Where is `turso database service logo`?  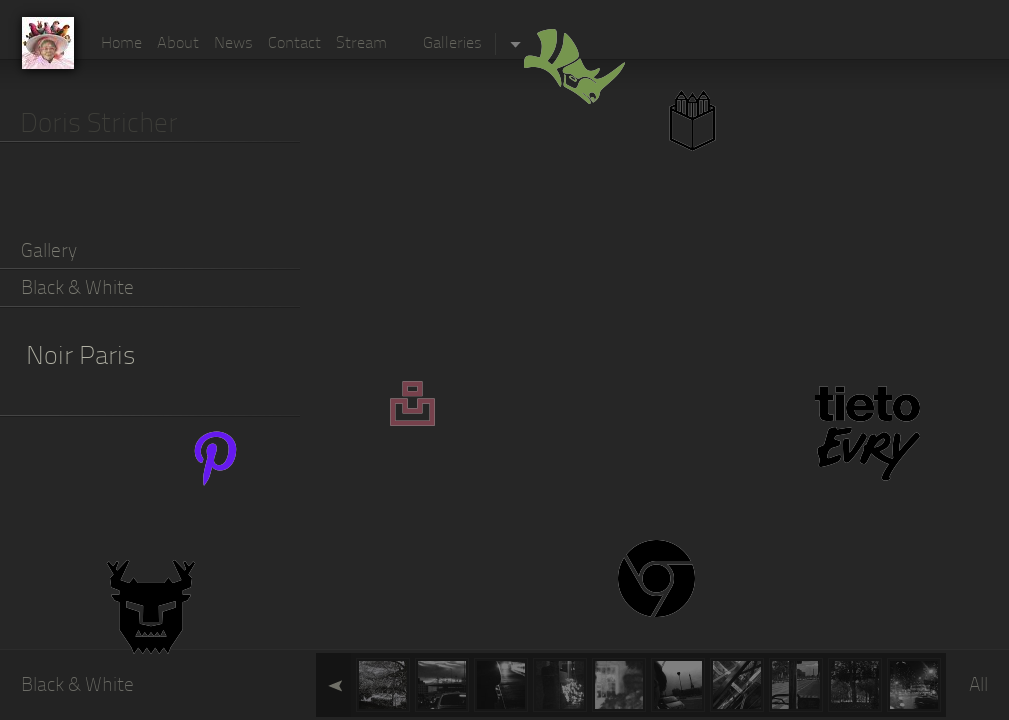 turso database service logo is located at coordinates (151, 607).